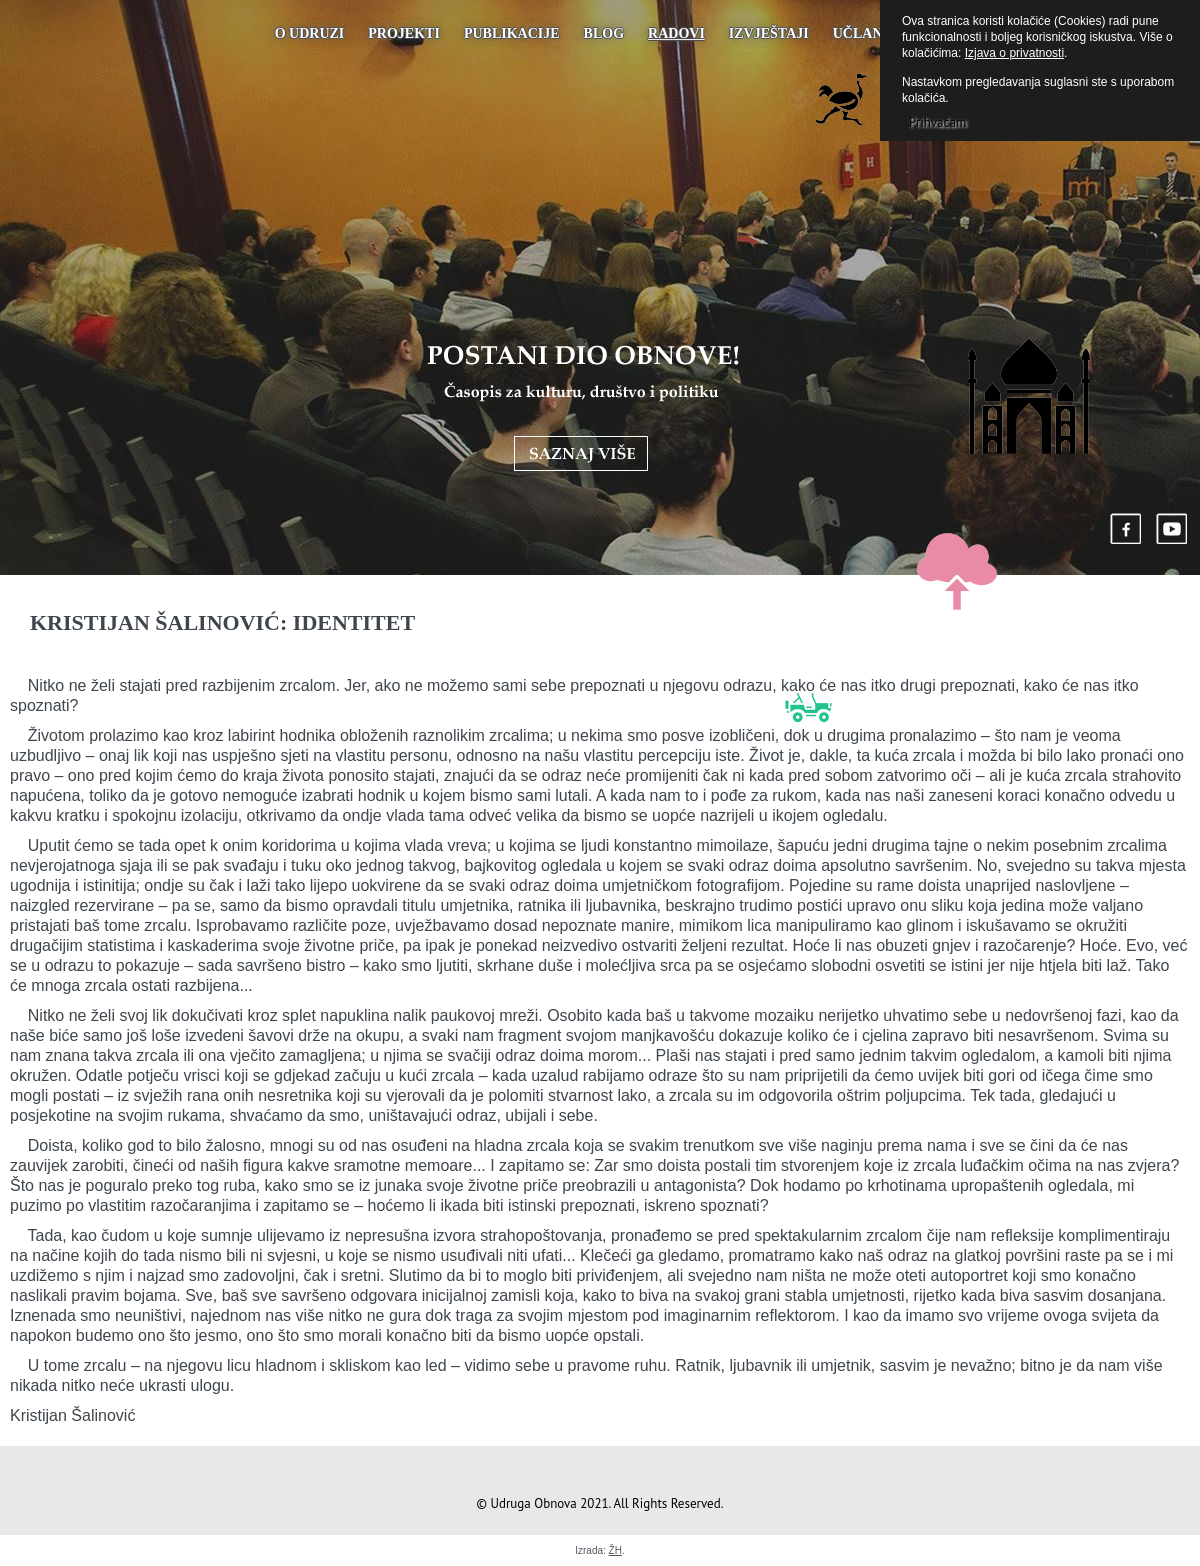  Describe the element at coordinates (1029, 396) in the screenshot. I see `view indian palace or taj mahal landmark` at that location.